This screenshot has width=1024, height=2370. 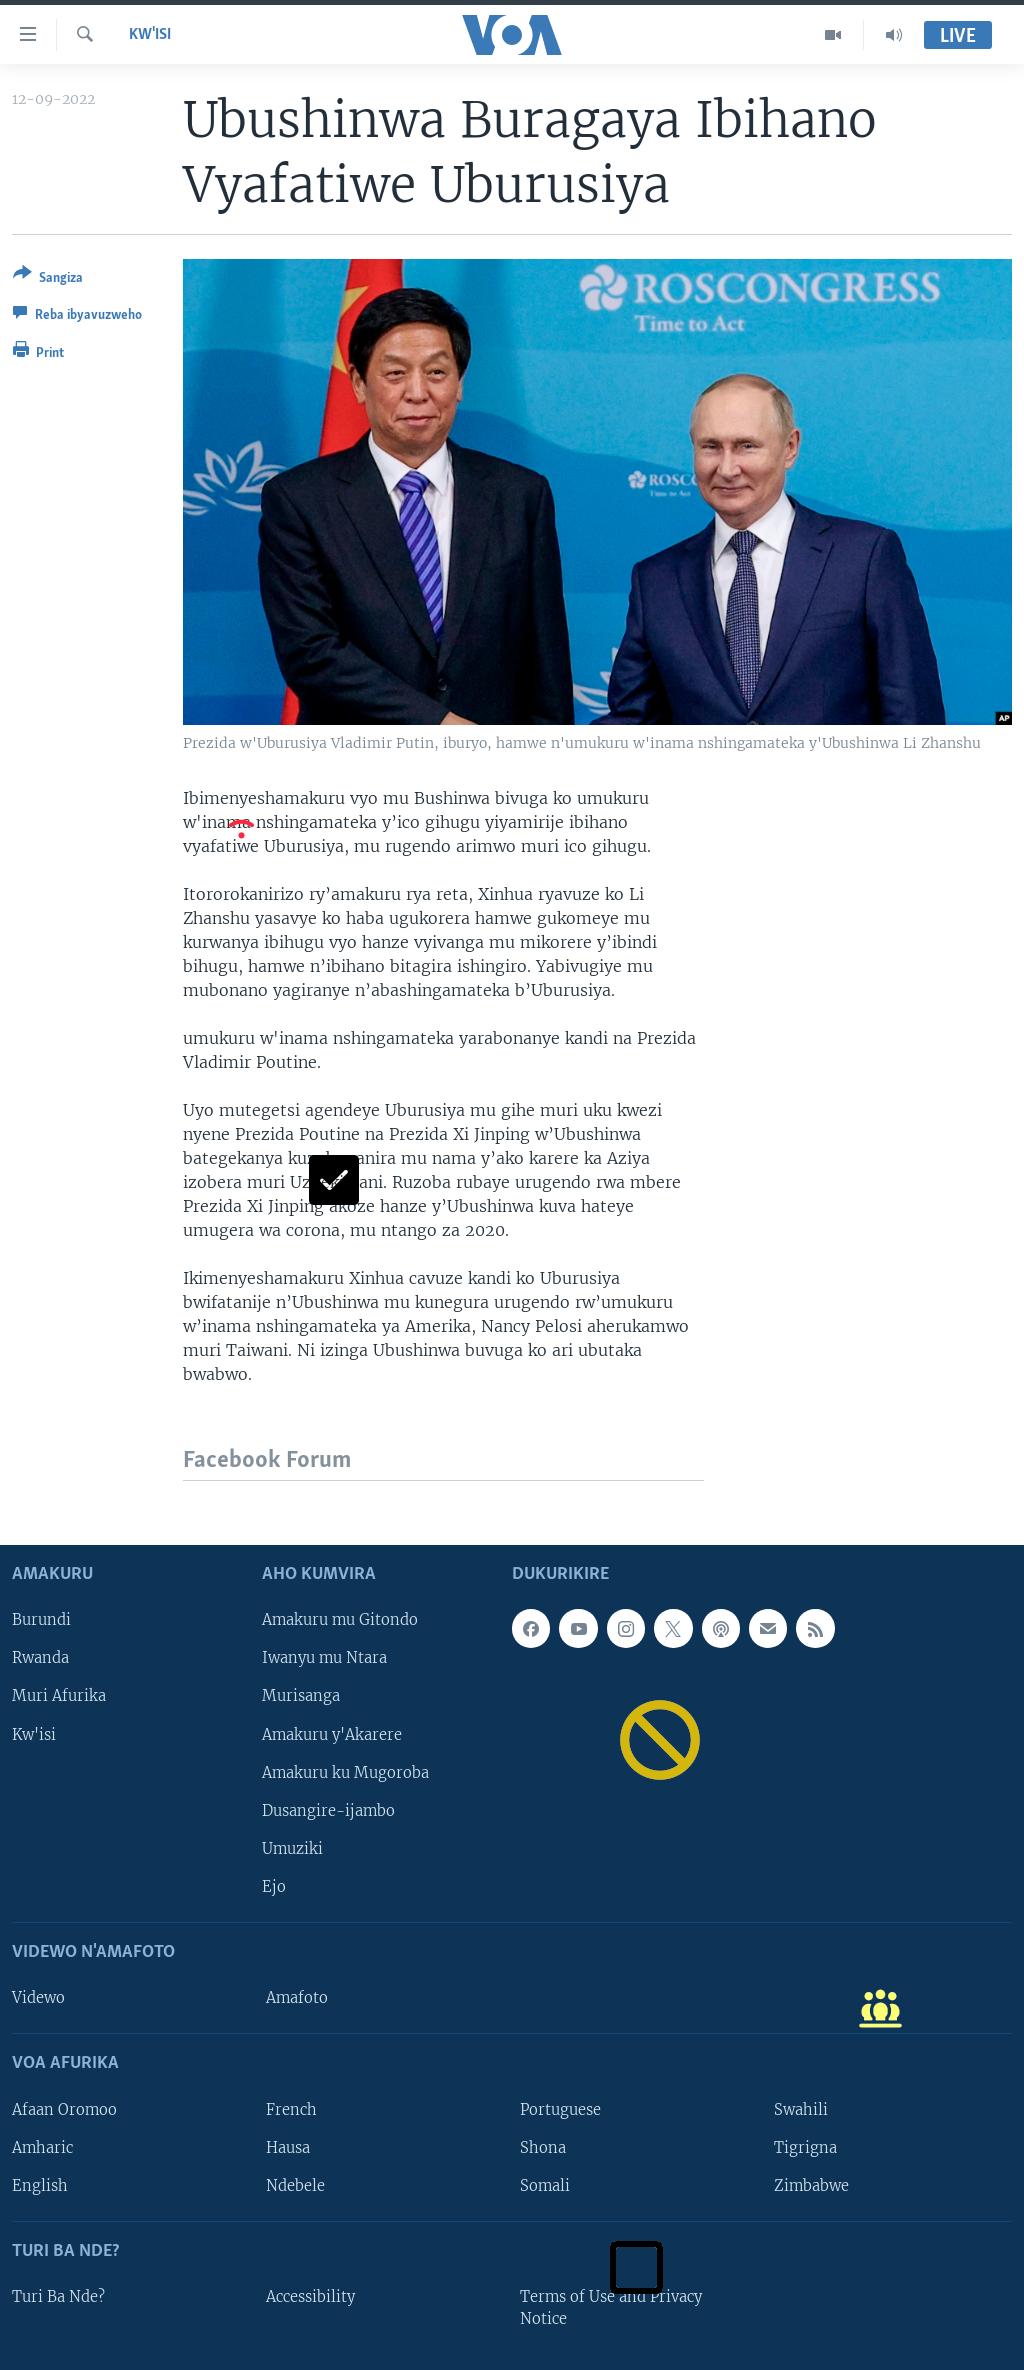 I want to click on indicates a prohibited or blocked action, so click(x=660, y=1740).